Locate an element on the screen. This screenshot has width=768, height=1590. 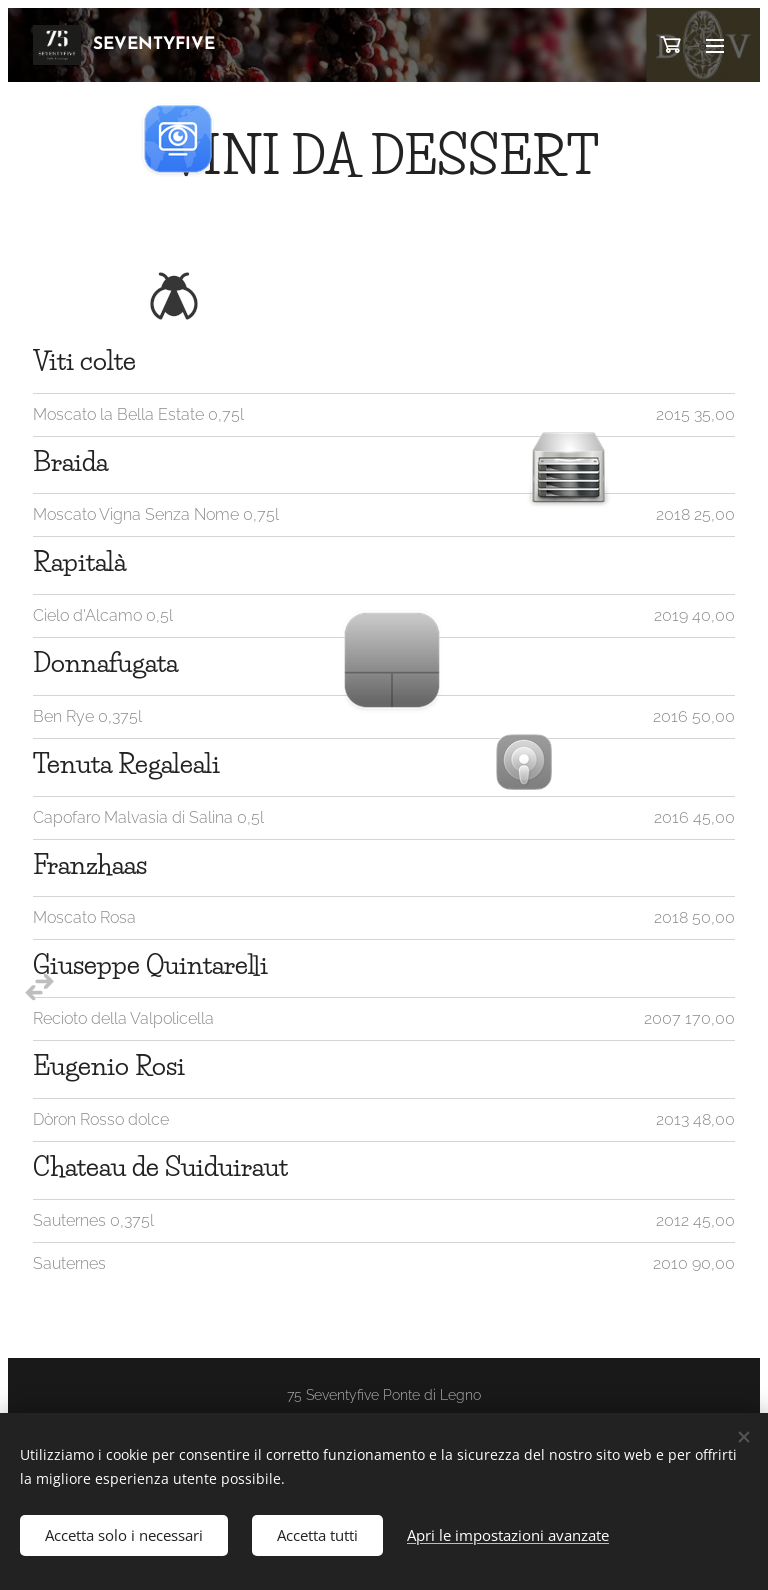
open touchpad settings and preferences is located at coordinates (392, 660).